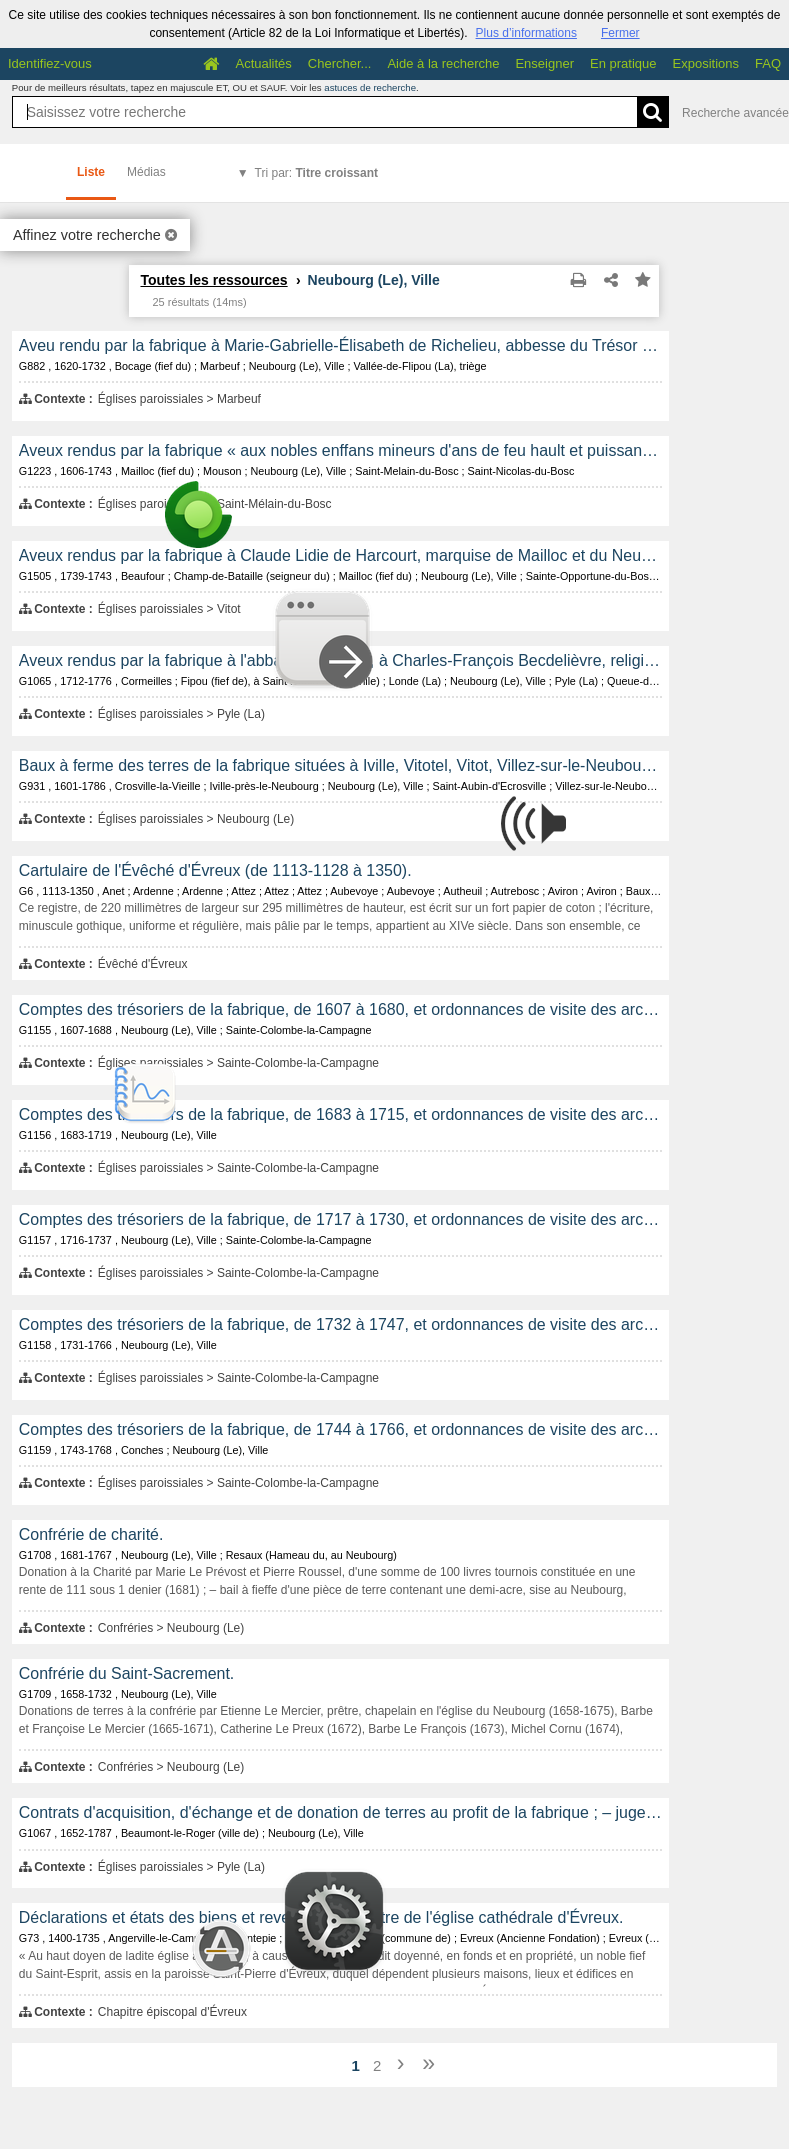  Describe the element at coordinates (146, 1092) in the screenshot. I see `open Graphs app for data visualization` at that location.